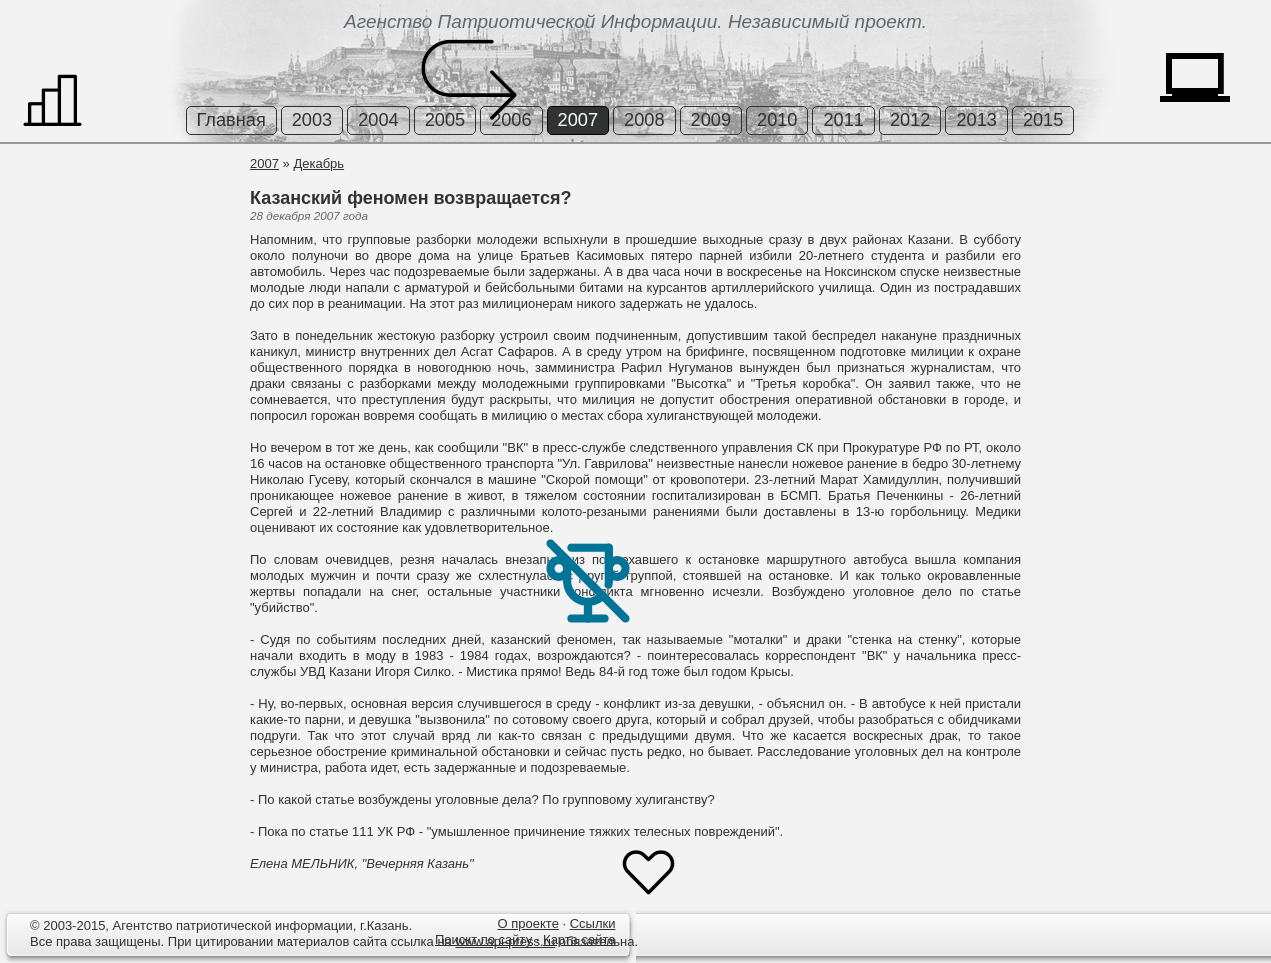 Image resolution: width=1271 pixels, height=963 pixels. What do you see at coordinates (1195, 79) in the screenshot?
I see `open windows laptop settings` at bounding box center [1195, 79].